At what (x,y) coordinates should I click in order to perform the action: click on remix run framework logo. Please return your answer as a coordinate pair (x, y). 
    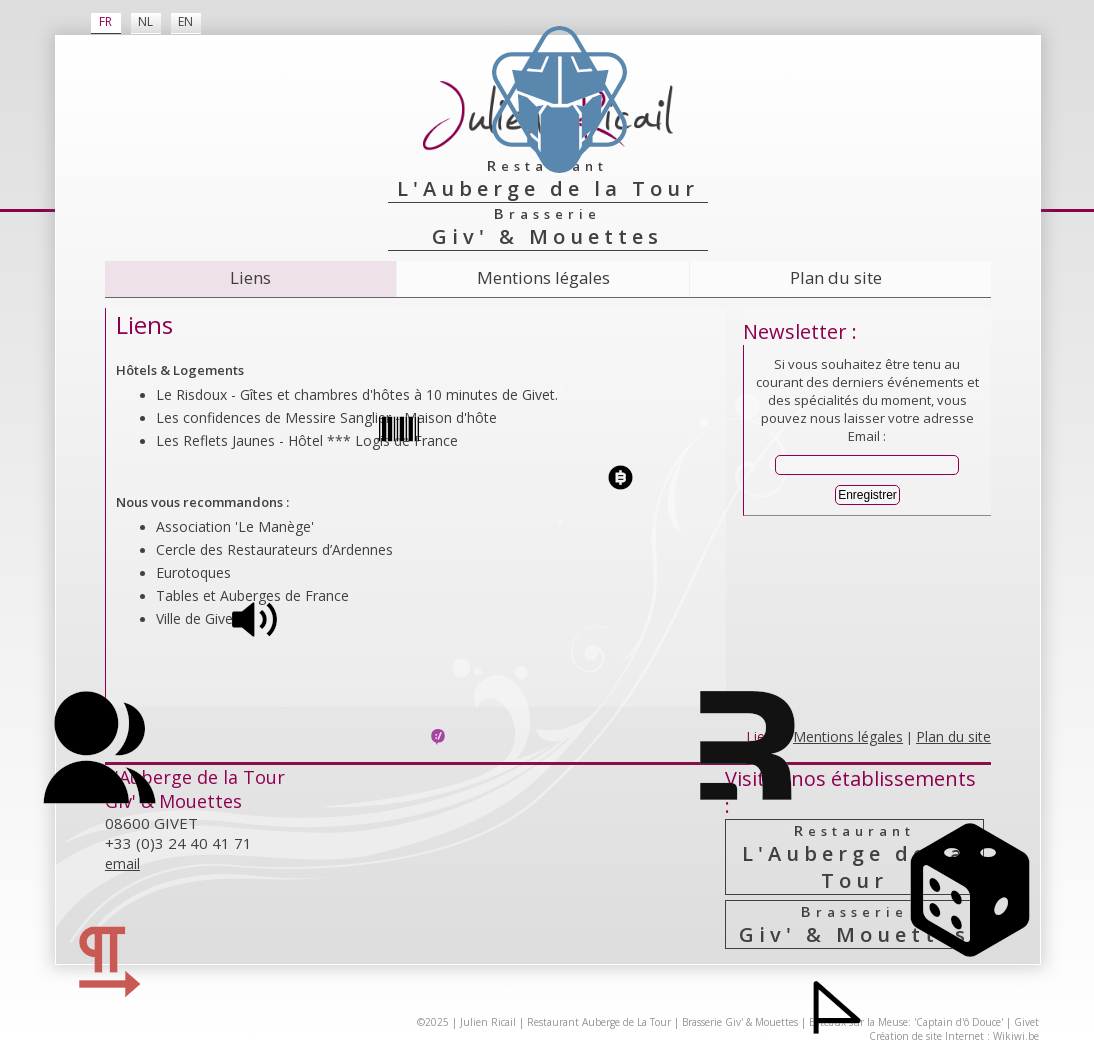
    Looking at the image, I should click on (748, 751).